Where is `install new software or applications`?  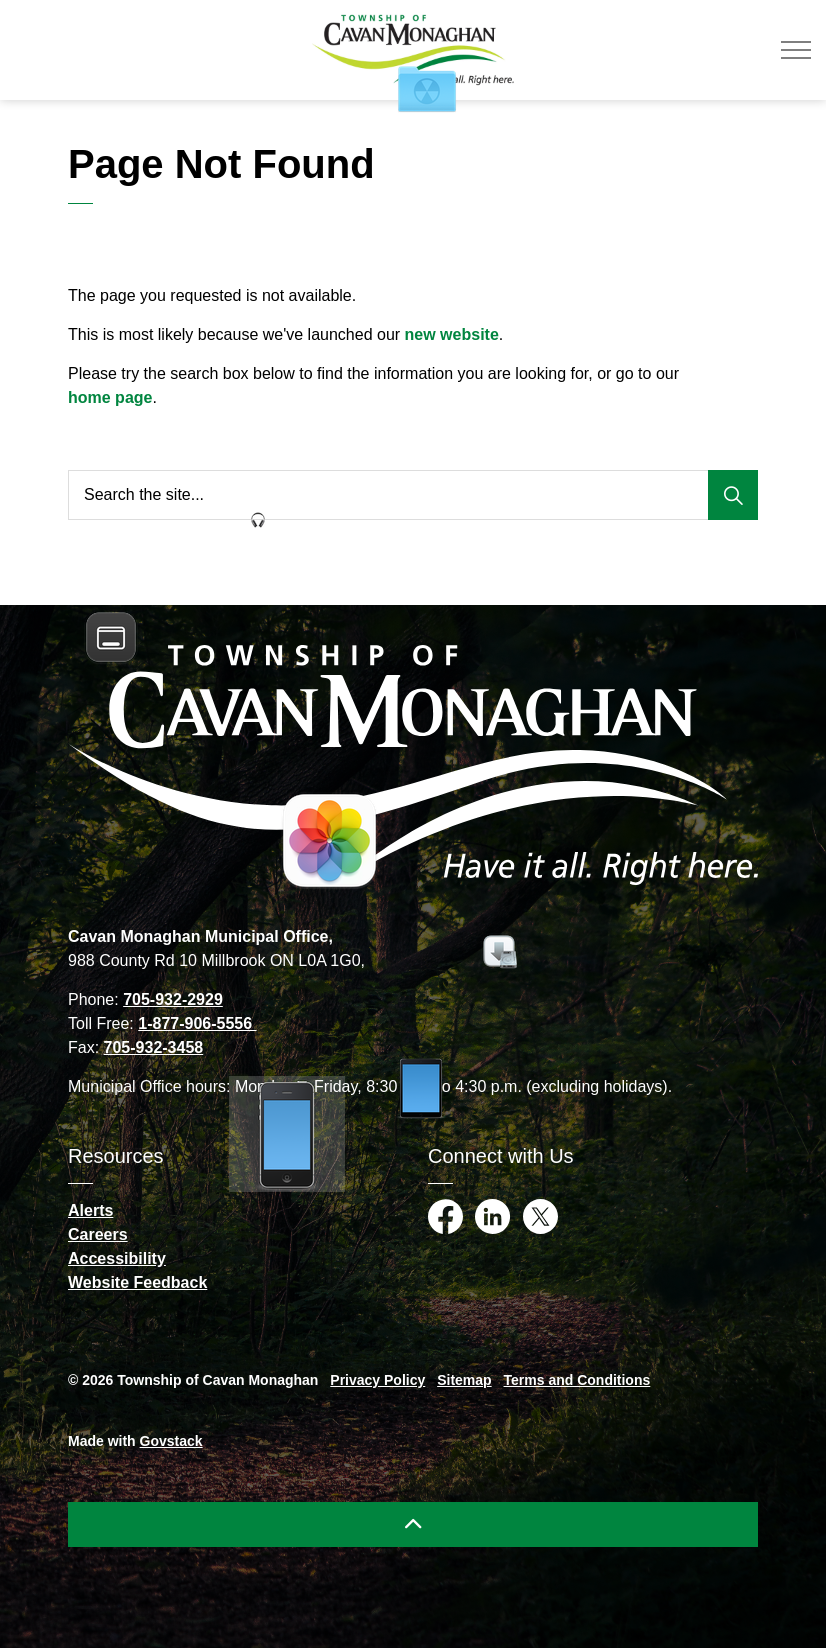
install new software or applications is located at coordinates (499, 951).